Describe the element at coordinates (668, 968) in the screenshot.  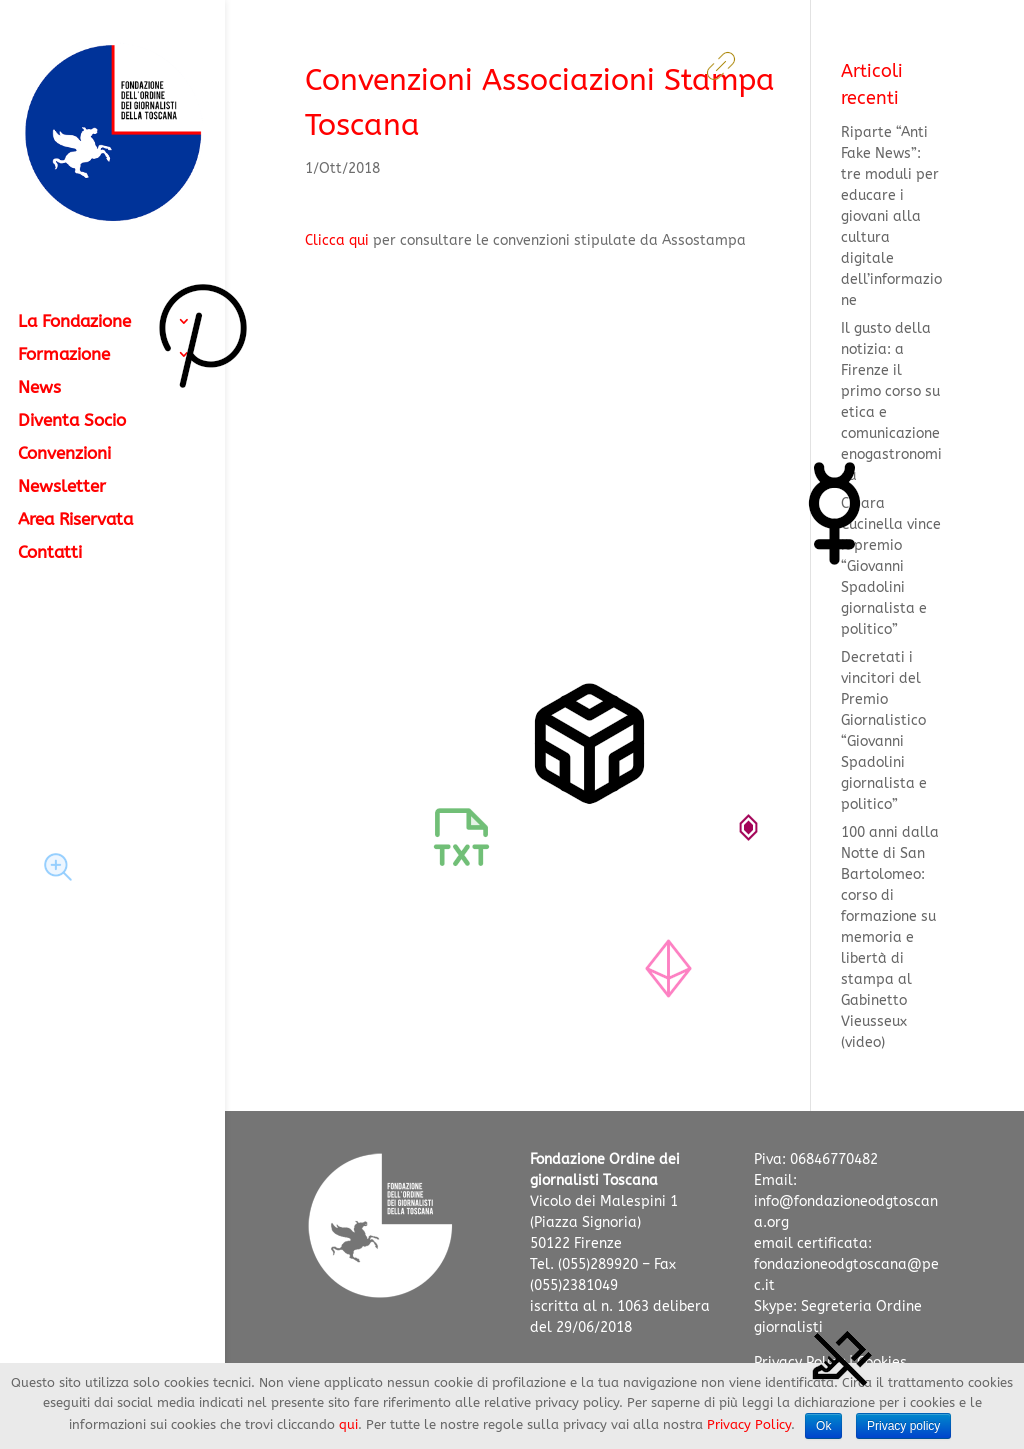
I see `view ethereum wallet or balance` at that location.